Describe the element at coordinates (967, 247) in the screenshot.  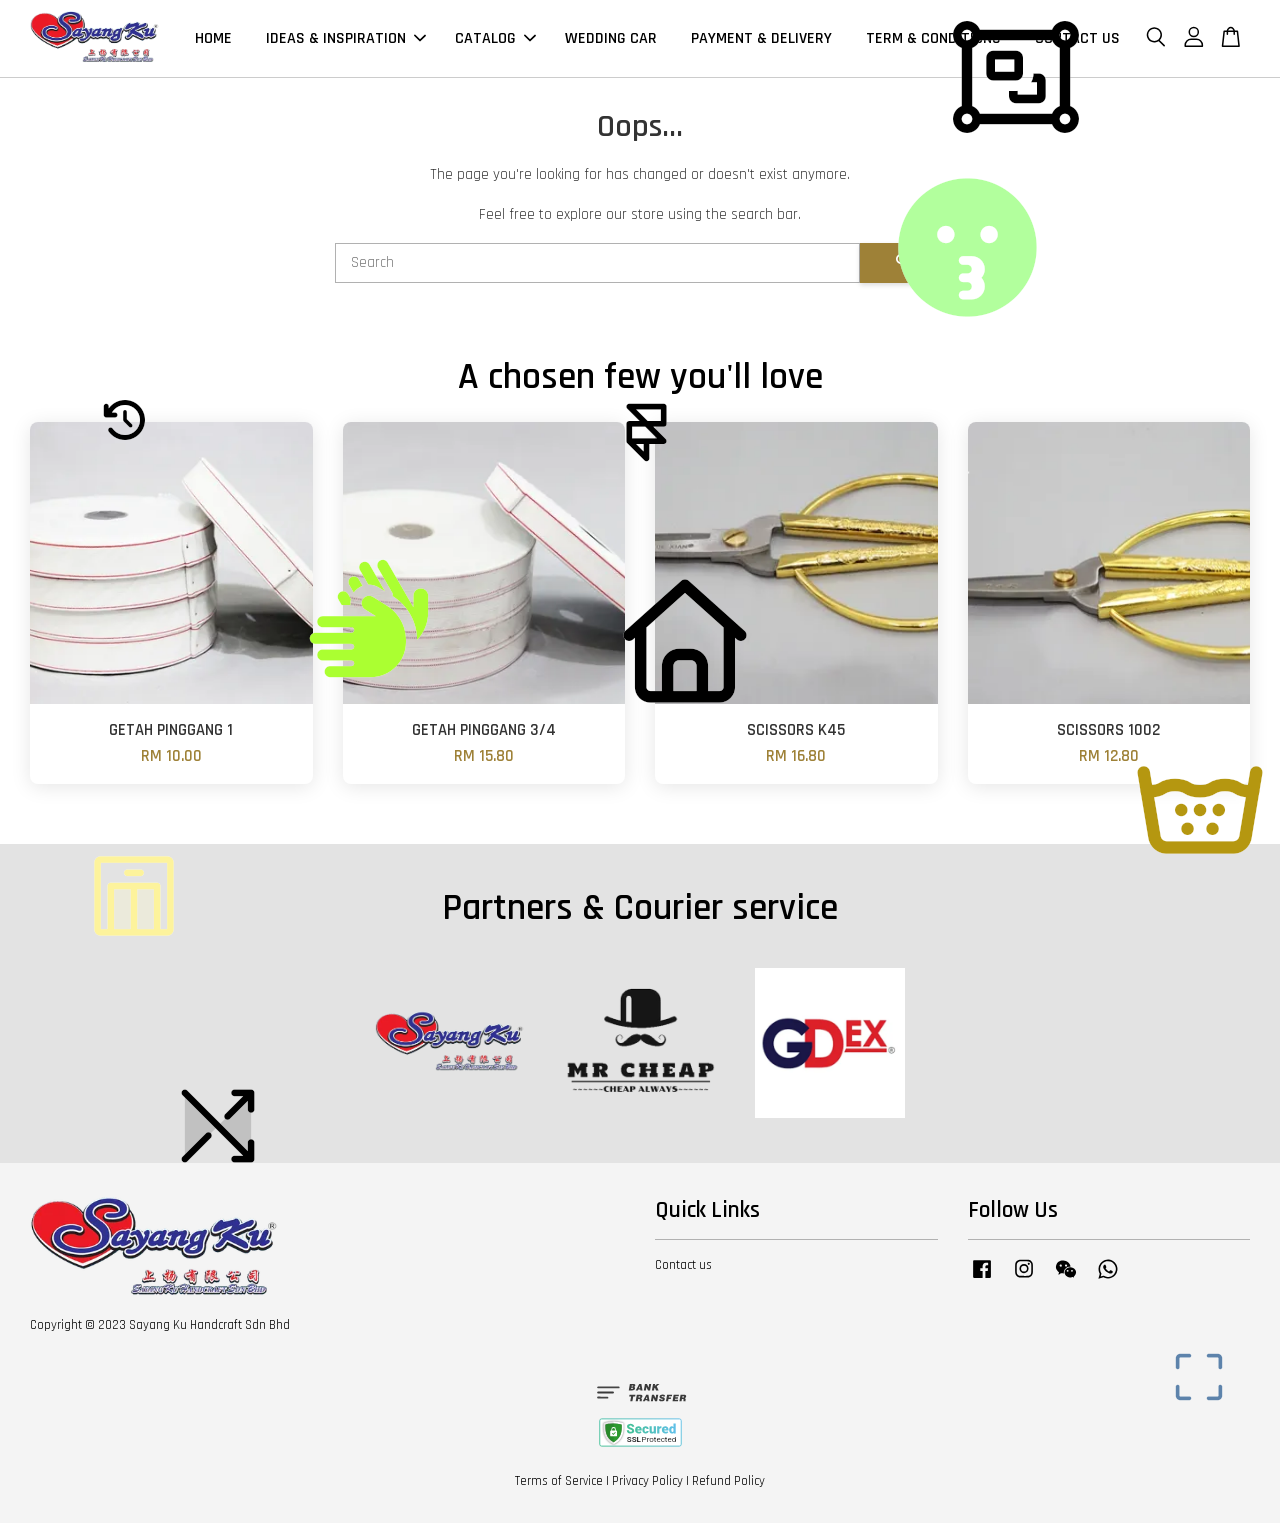
I see `send a kiss emoji in chat` at that location.